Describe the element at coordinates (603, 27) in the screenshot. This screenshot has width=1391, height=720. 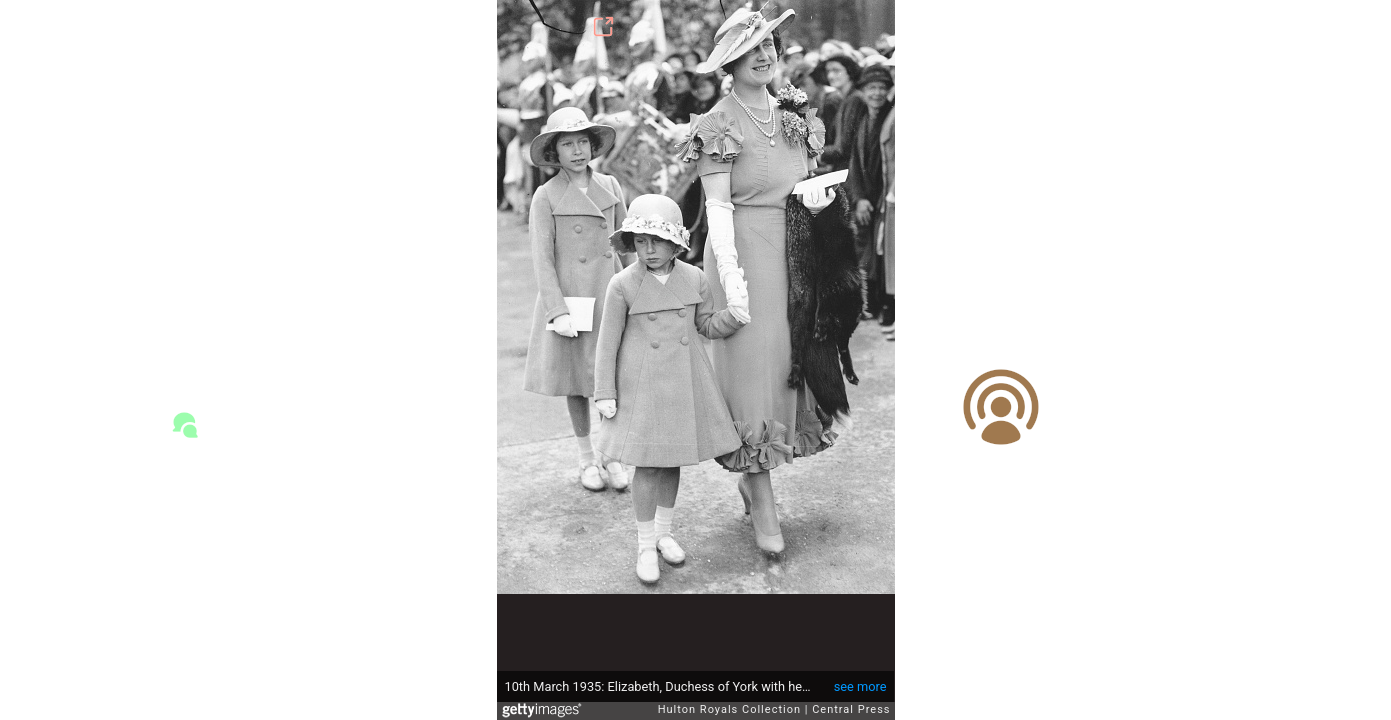
I see `open in a new window` at that location.